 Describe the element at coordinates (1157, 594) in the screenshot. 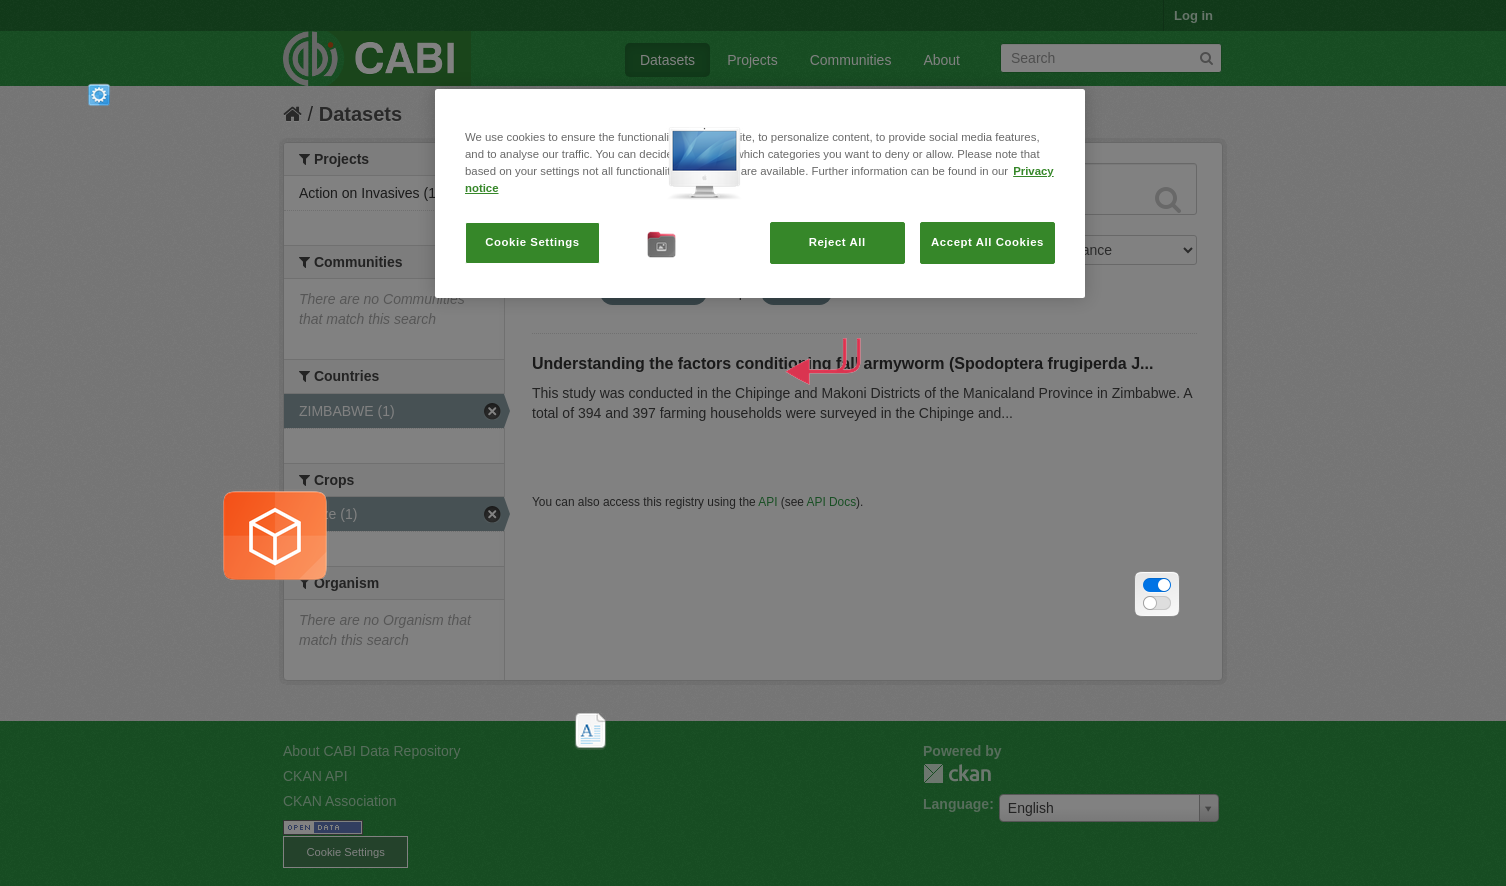

I see `open gnome tweaks to customize desktop settings` at that location.